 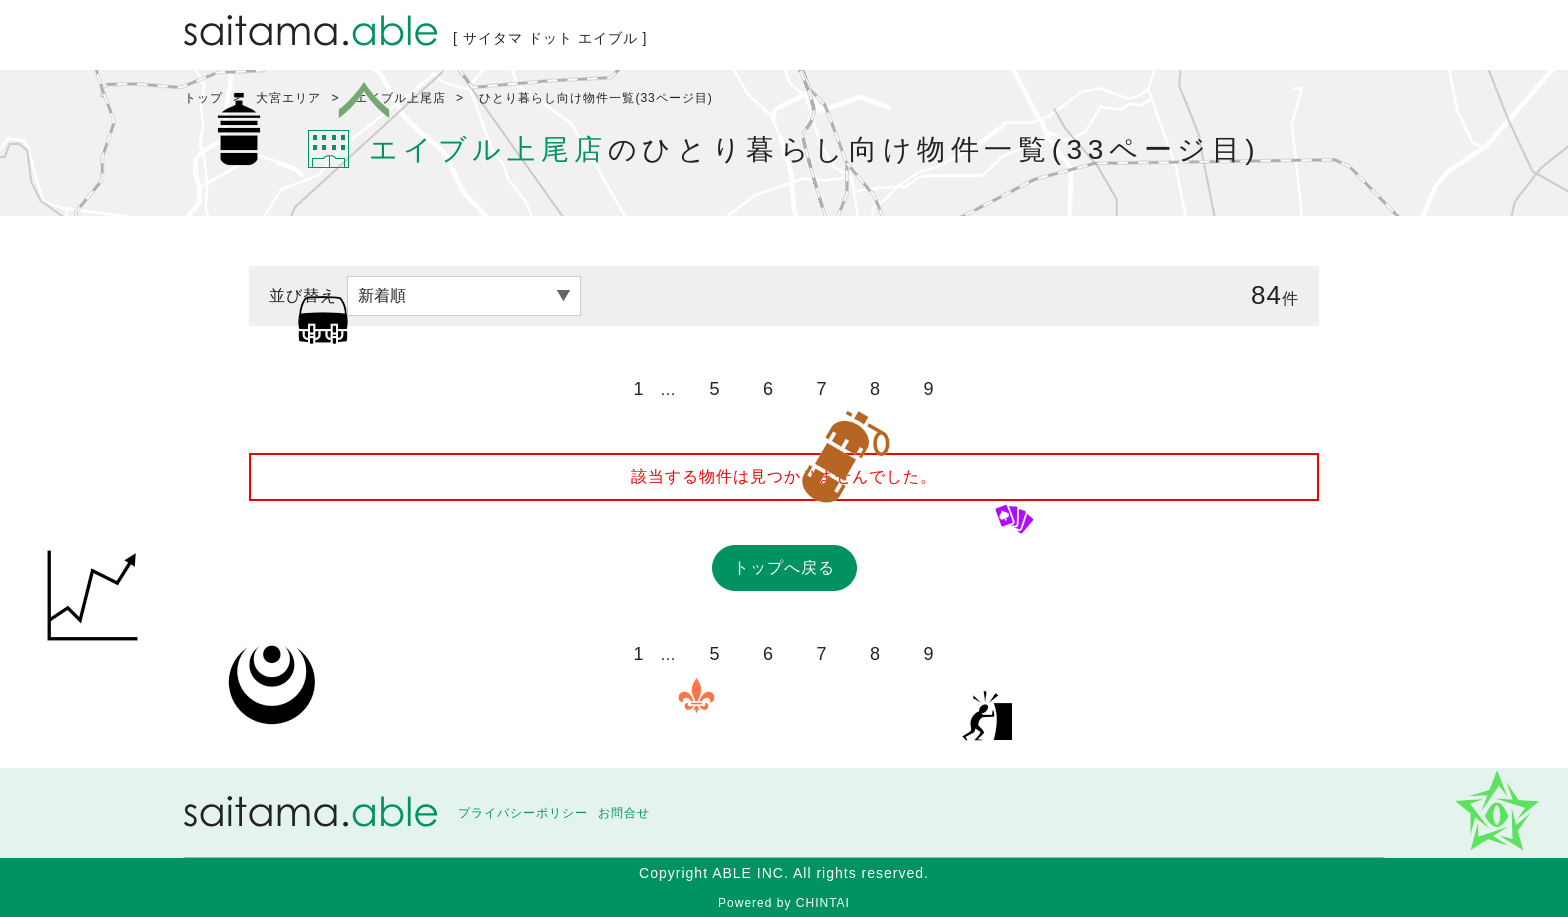 What do you see at coordinates (323, 320) in the screenshot?
I see `access your shopping bag or cart` at bounding box center [323, 320].